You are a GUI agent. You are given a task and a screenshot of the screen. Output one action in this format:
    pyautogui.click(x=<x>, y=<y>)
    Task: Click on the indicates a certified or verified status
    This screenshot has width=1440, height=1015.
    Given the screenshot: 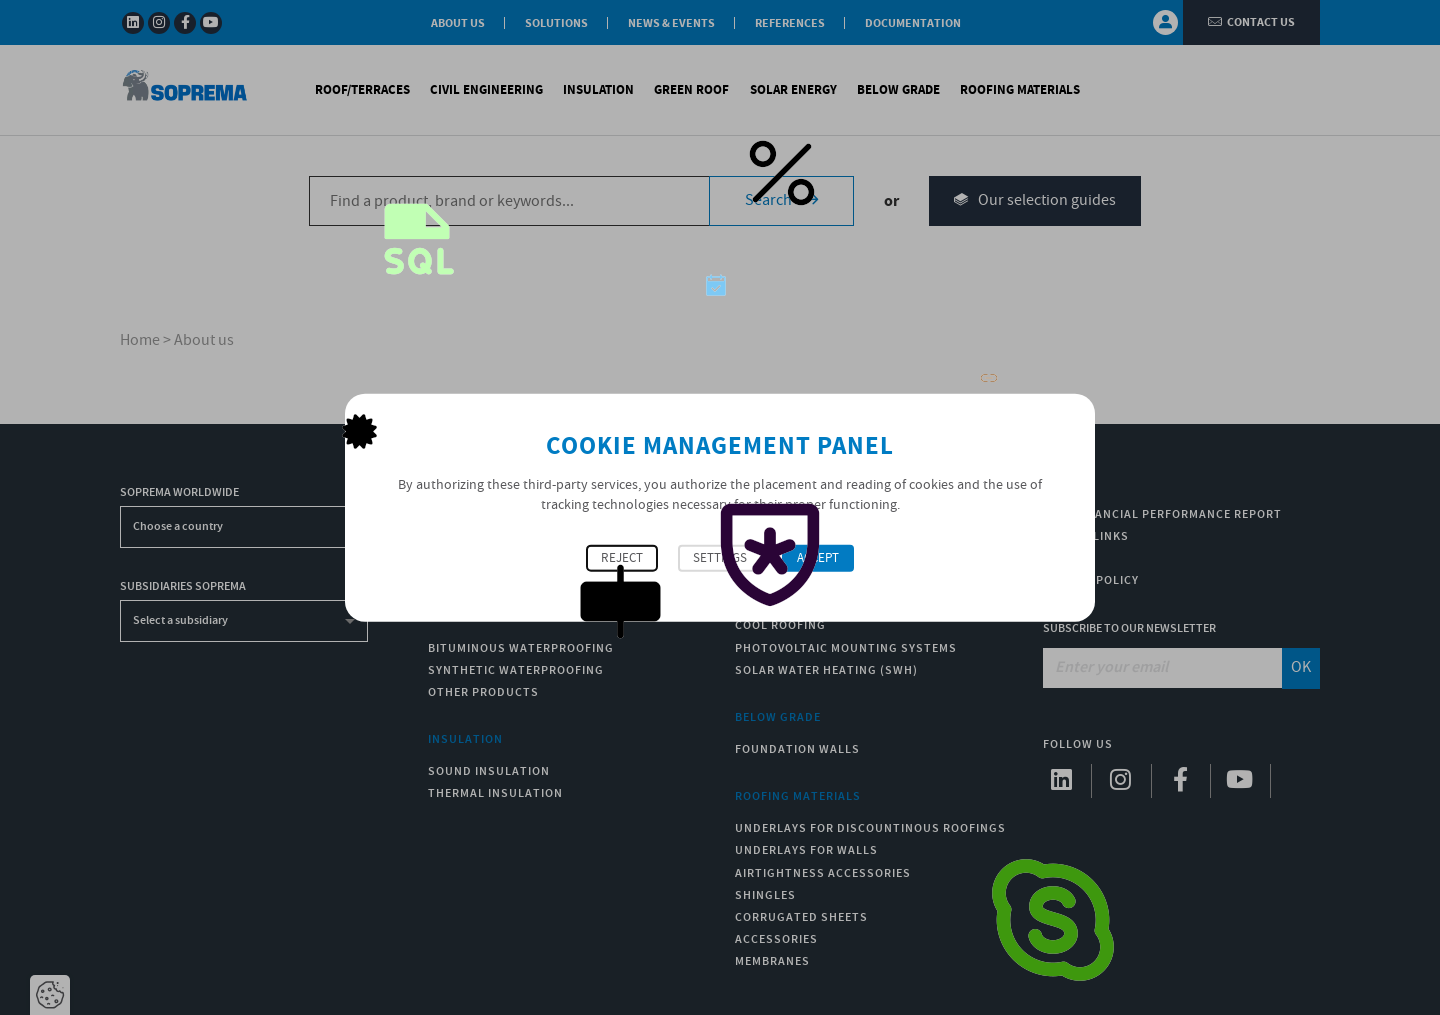 What is the action you would take?
    pyautogui.click(x=359, y=431)
    